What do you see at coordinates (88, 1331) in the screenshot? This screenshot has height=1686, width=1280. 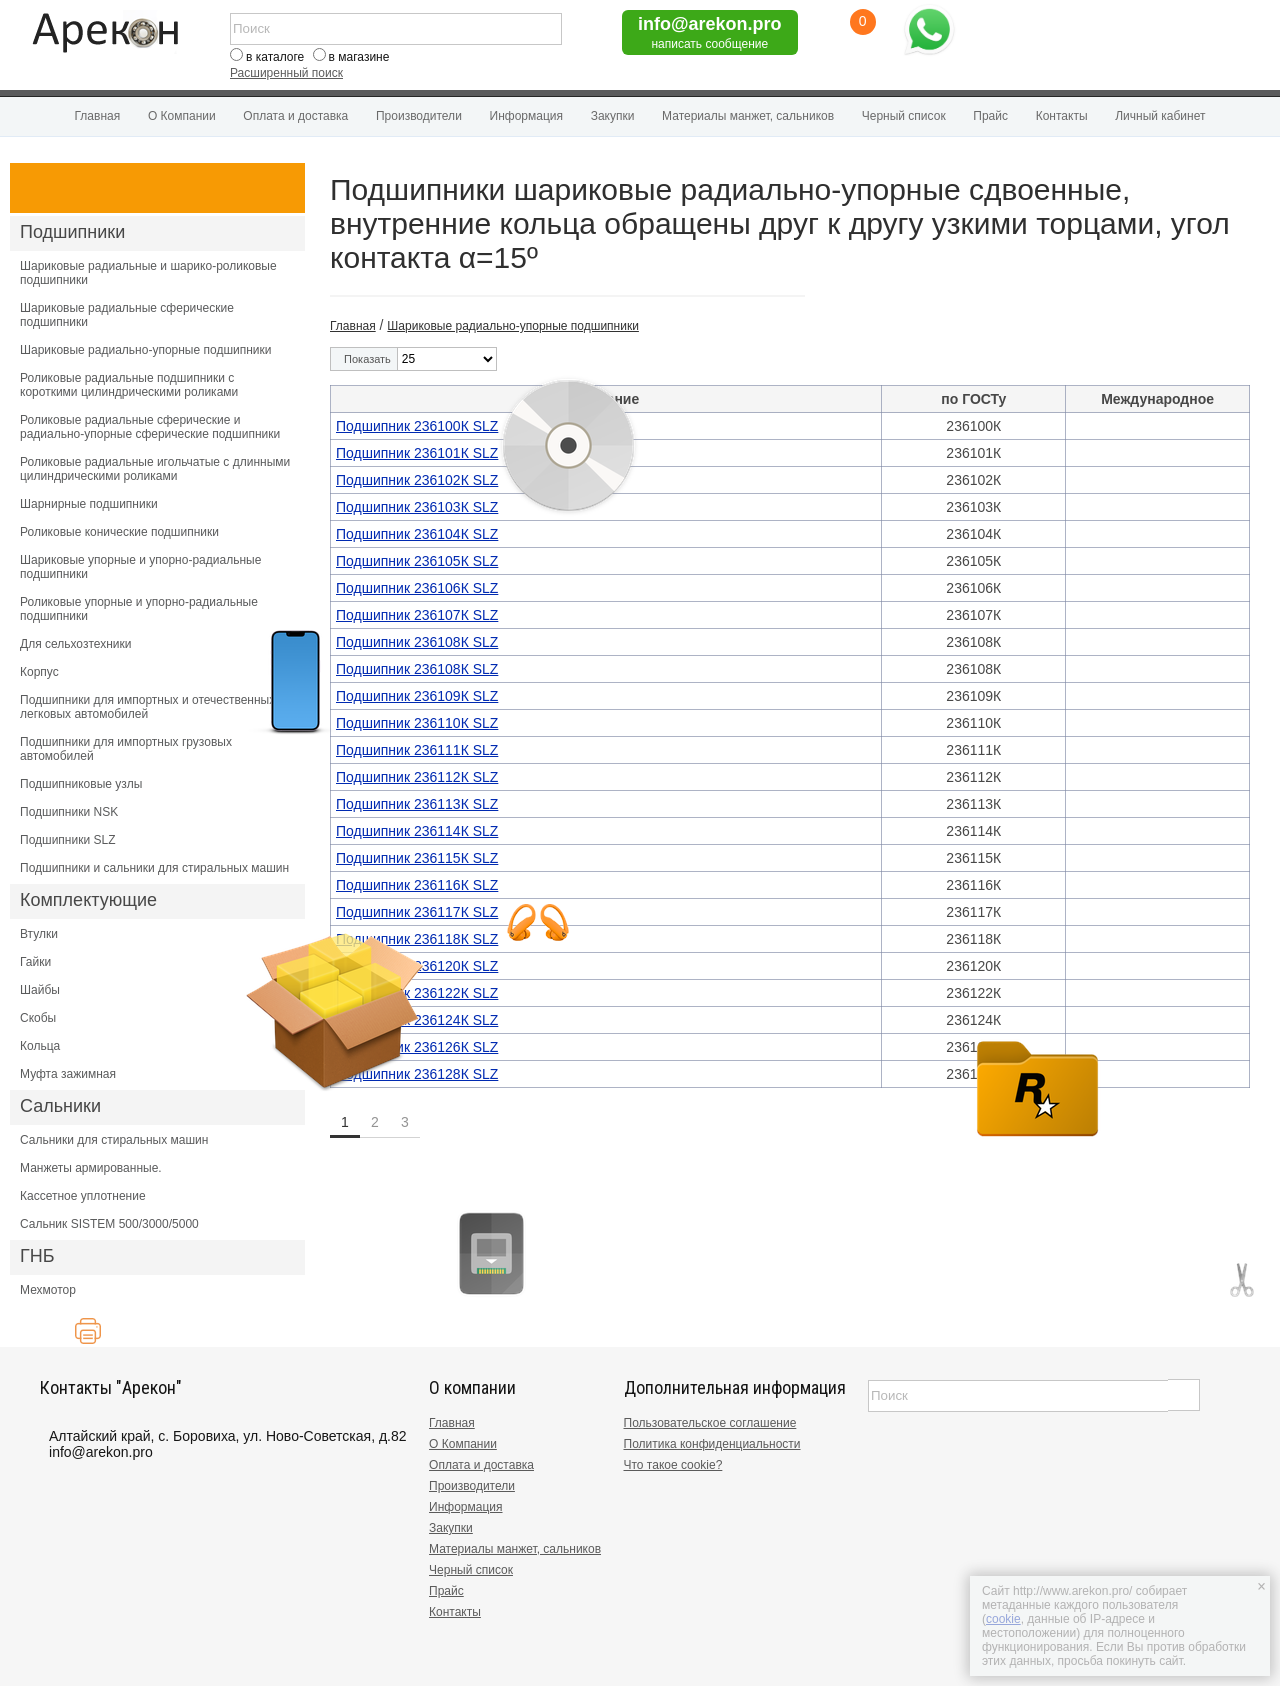 I see `print the current document` at bounding box center [88, 1331].